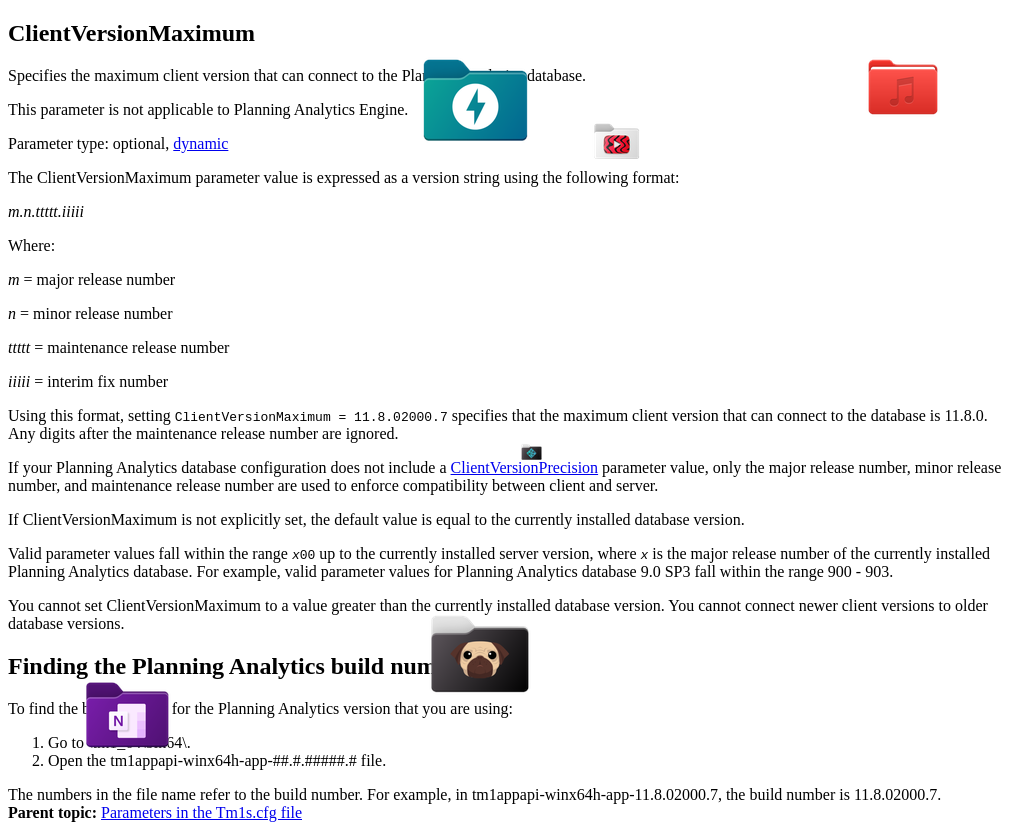 The height and width of the screenshot is (830, 1024). Describe the element at coordinates (531, 452) in the screenshot. I see `folder containing Netlify project files` at that location.